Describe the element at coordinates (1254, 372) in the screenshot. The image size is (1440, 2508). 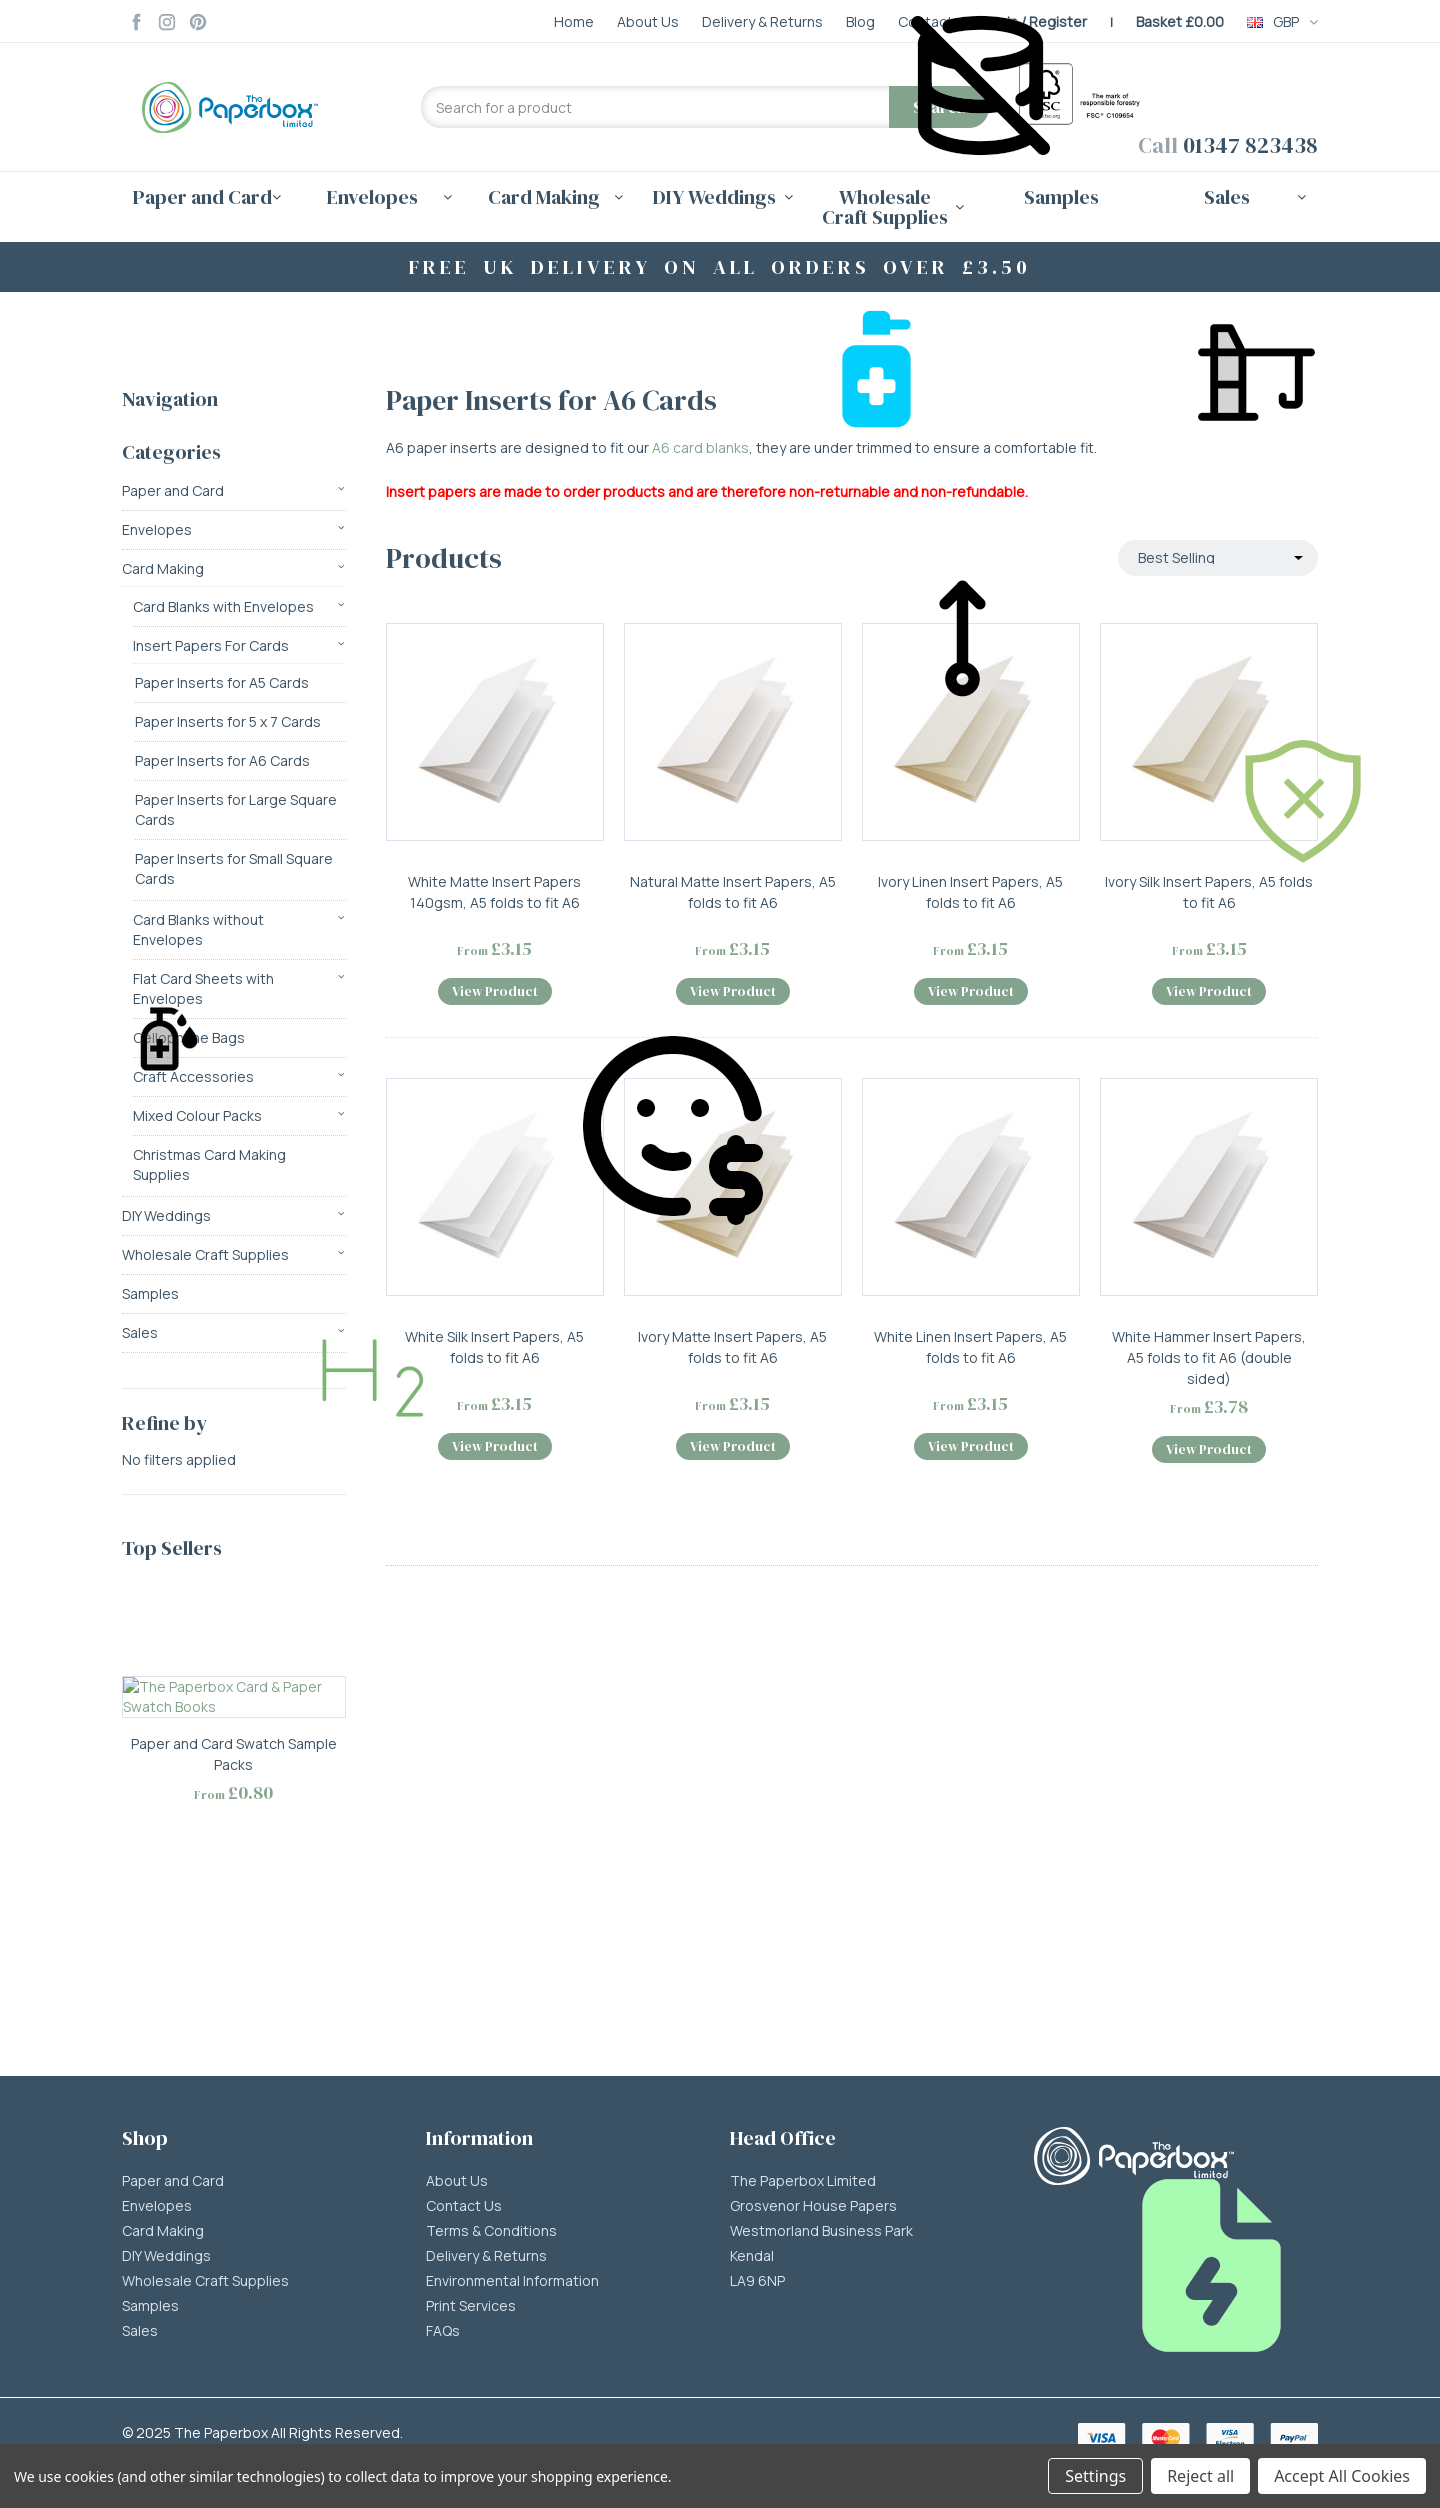
I see `construction or building in progress` at that location.